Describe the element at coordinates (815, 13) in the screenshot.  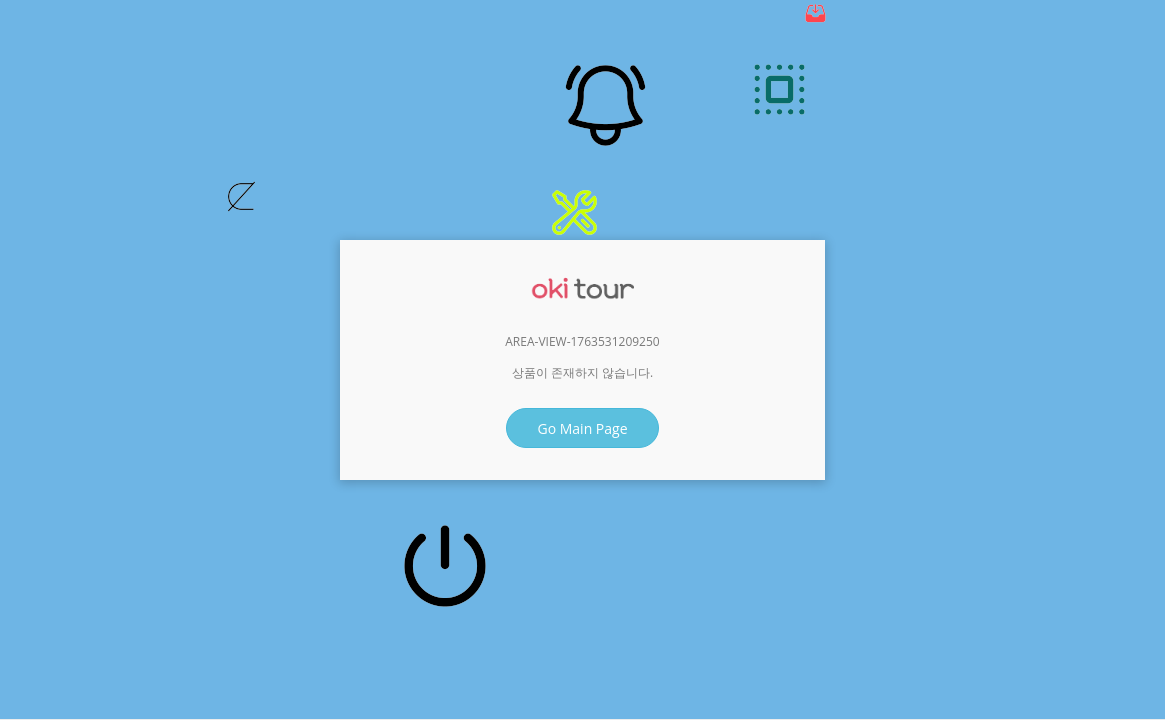
I see `download to inbox` at that location.